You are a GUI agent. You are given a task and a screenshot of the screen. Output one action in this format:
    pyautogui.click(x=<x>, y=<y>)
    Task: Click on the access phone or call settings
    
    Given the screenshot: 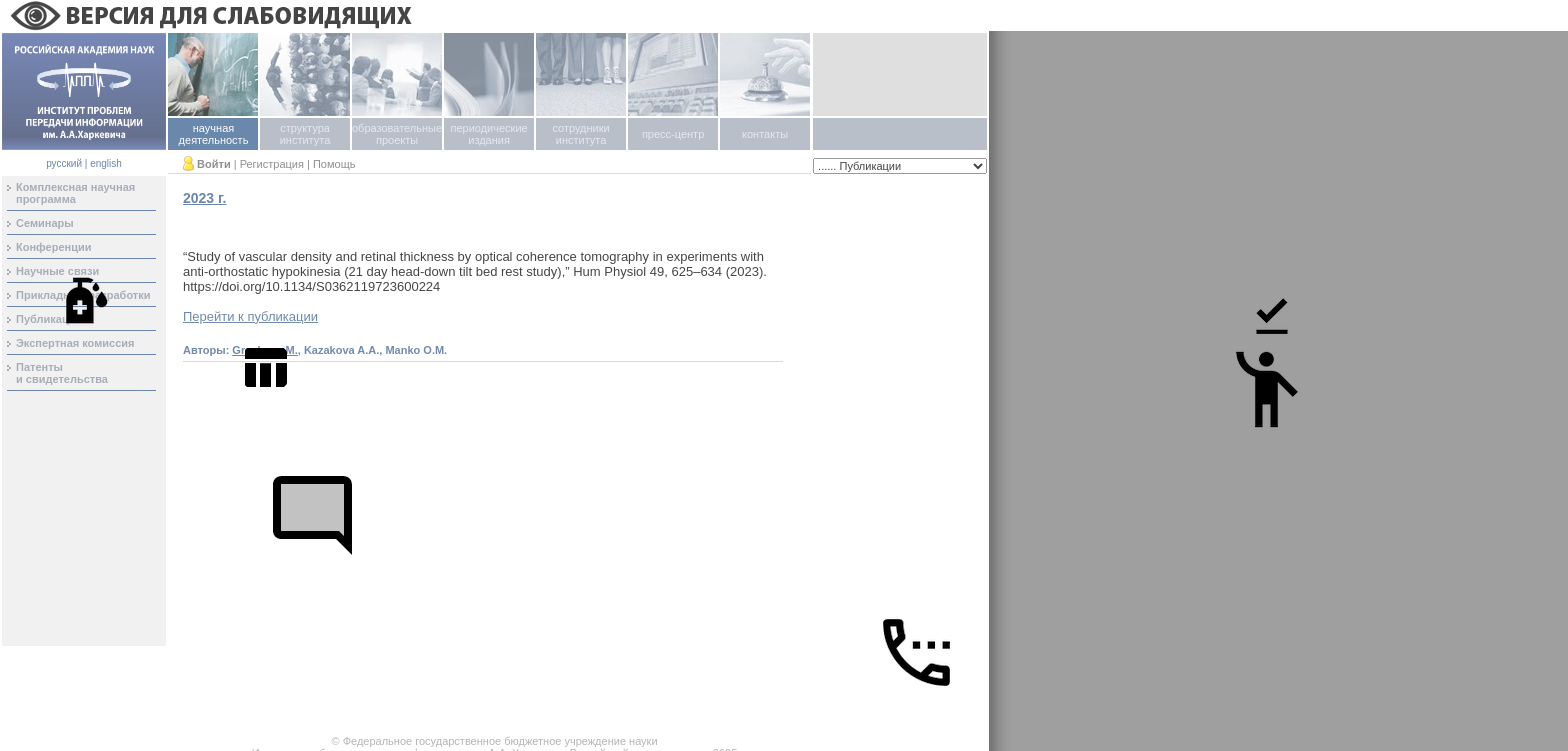 What is the action you would take?
    pyautogui.click(x=916, y=652)
    